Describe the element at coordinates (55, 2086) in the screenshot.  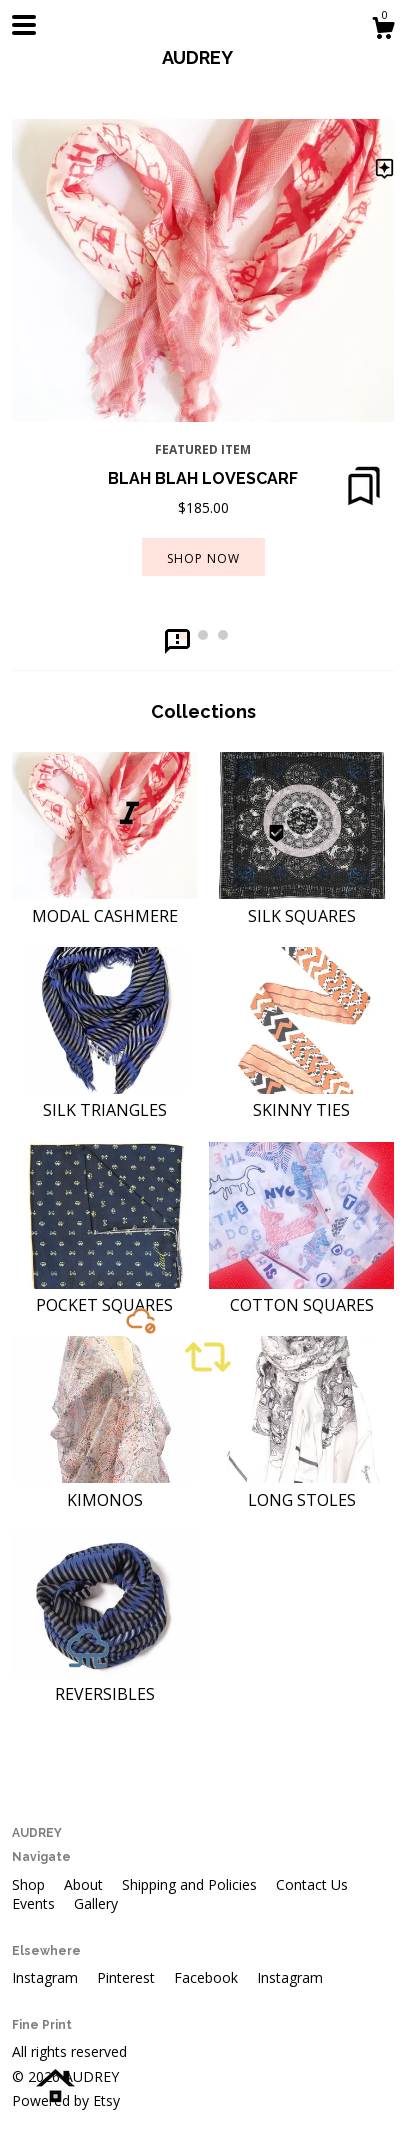
I see `access home or housing services` at that location.